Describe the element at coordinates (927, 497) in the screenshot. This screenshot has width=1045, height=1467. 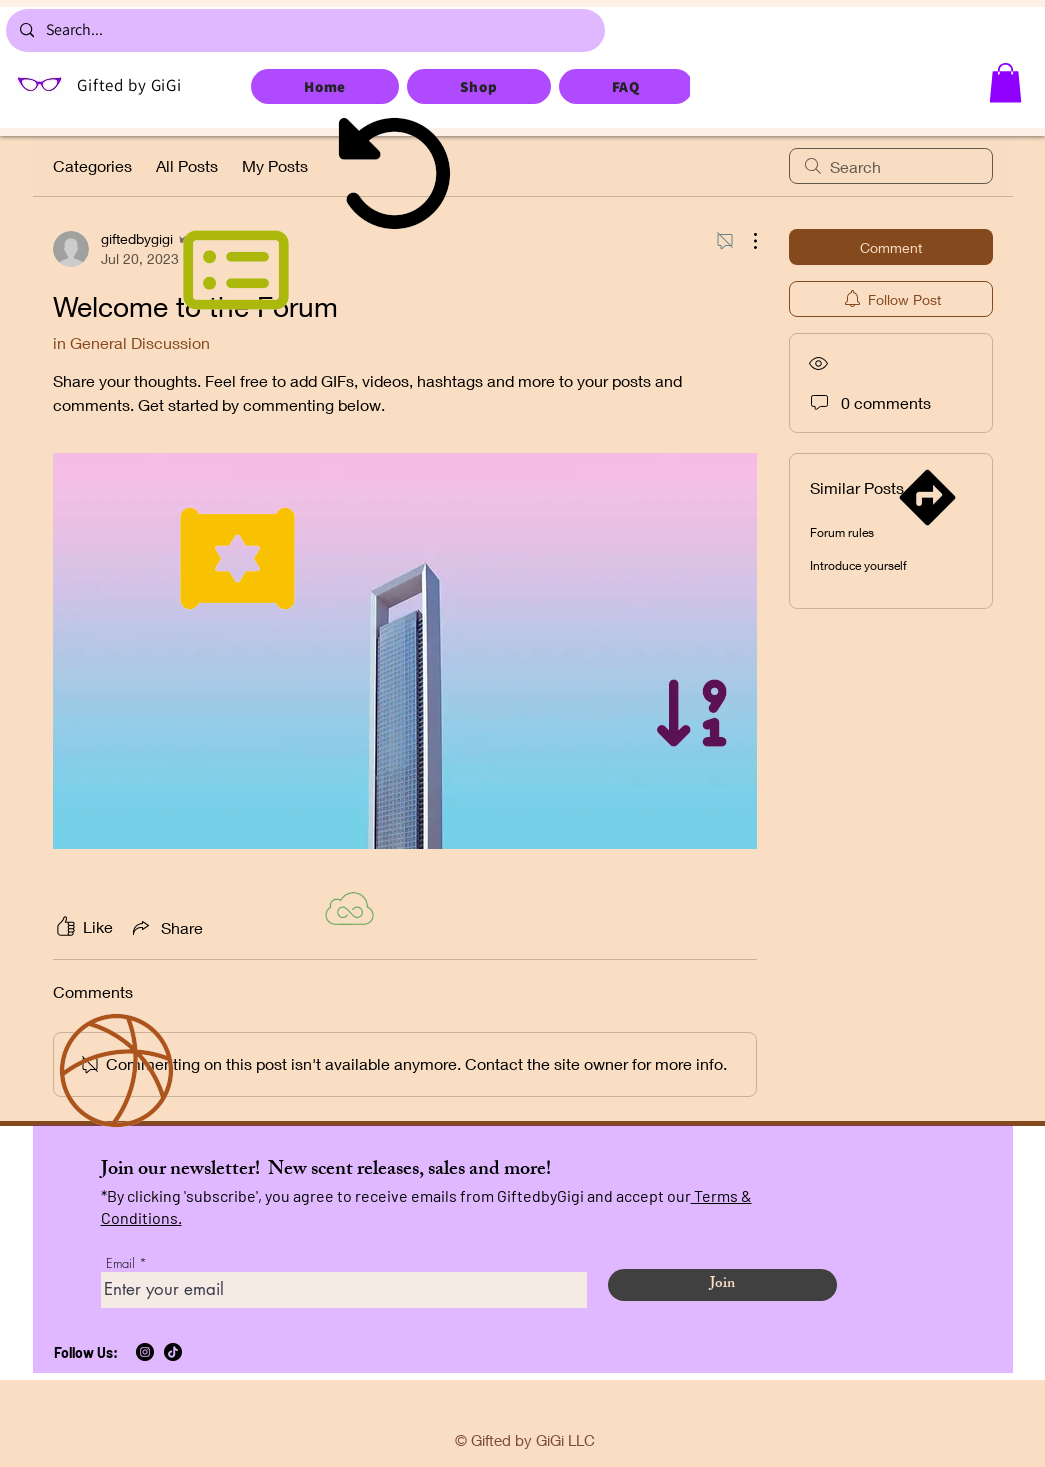
I see `get directions to a destination` at that location.